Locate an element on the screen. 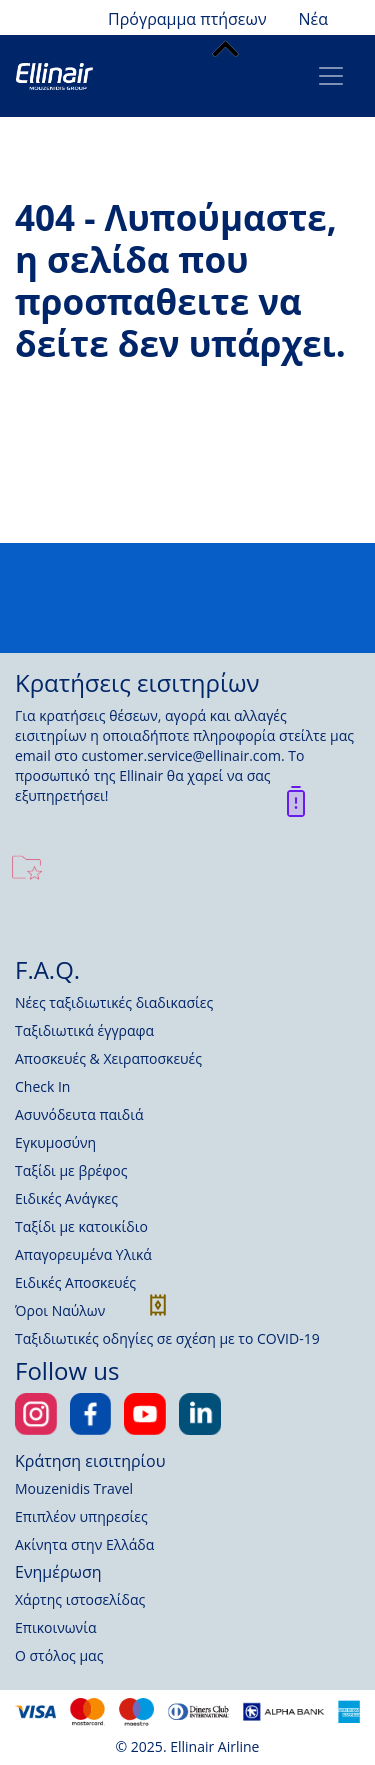 This screenshot has height=1765, width=375. view or manage home decor items is located at coordinates (158, 1305).